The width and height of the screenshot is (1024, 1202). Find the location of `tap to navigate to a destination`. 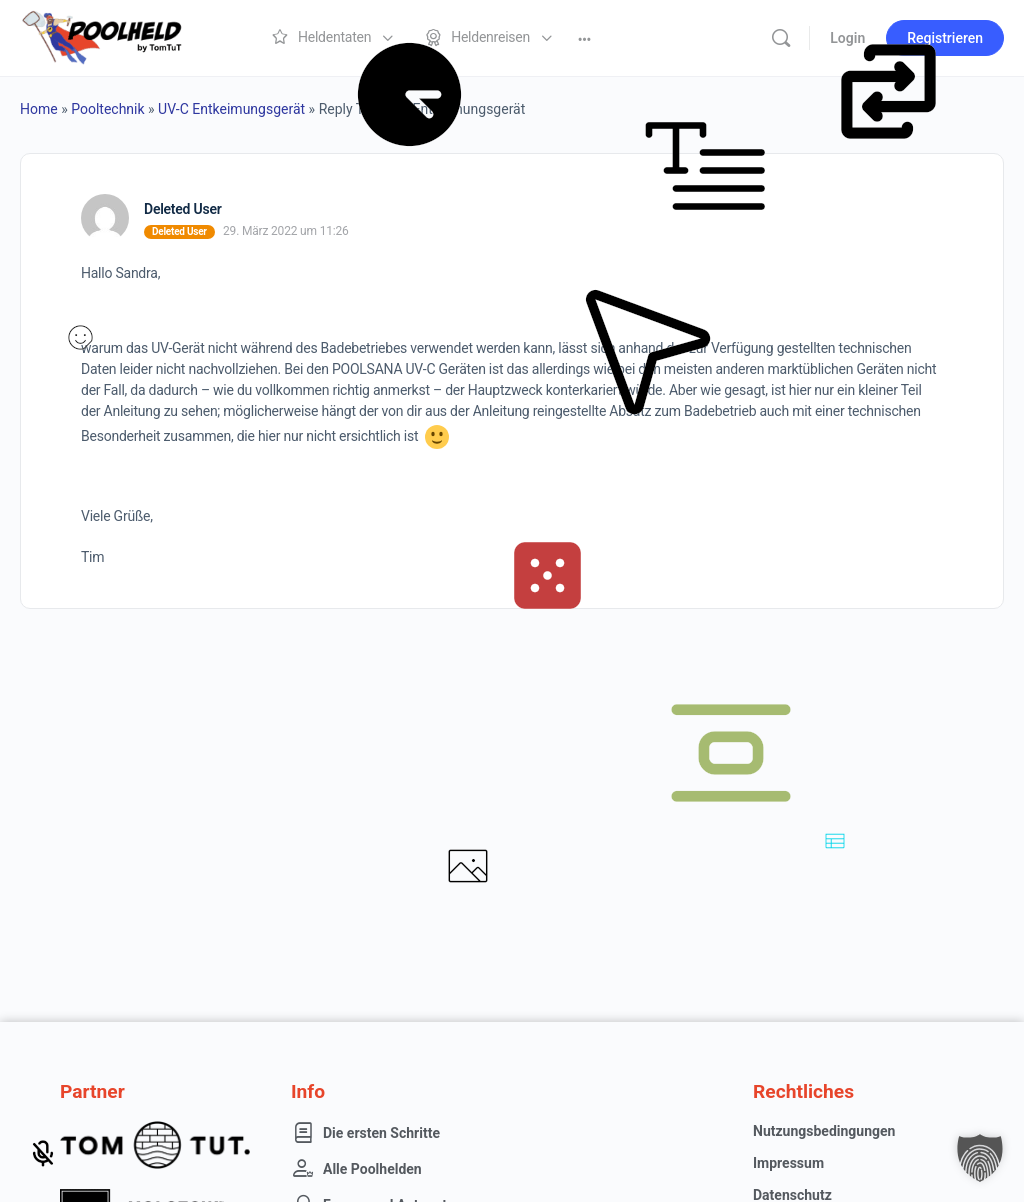

tap to navigate to a destination is located at coordinates (638, 342).